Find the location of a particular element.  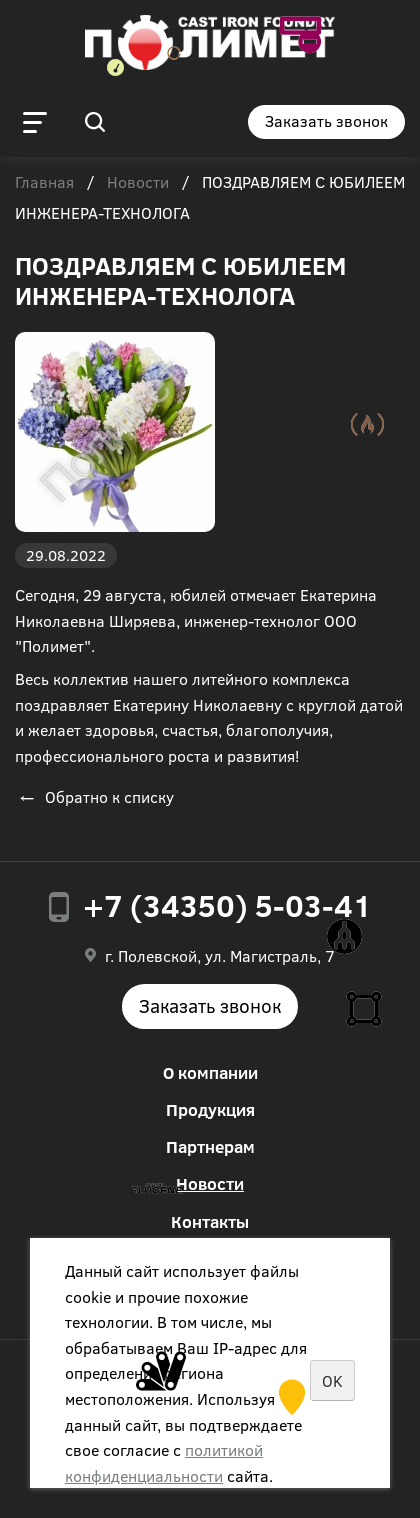

view system performance or speed metrics is located at coordinates (115, 67).